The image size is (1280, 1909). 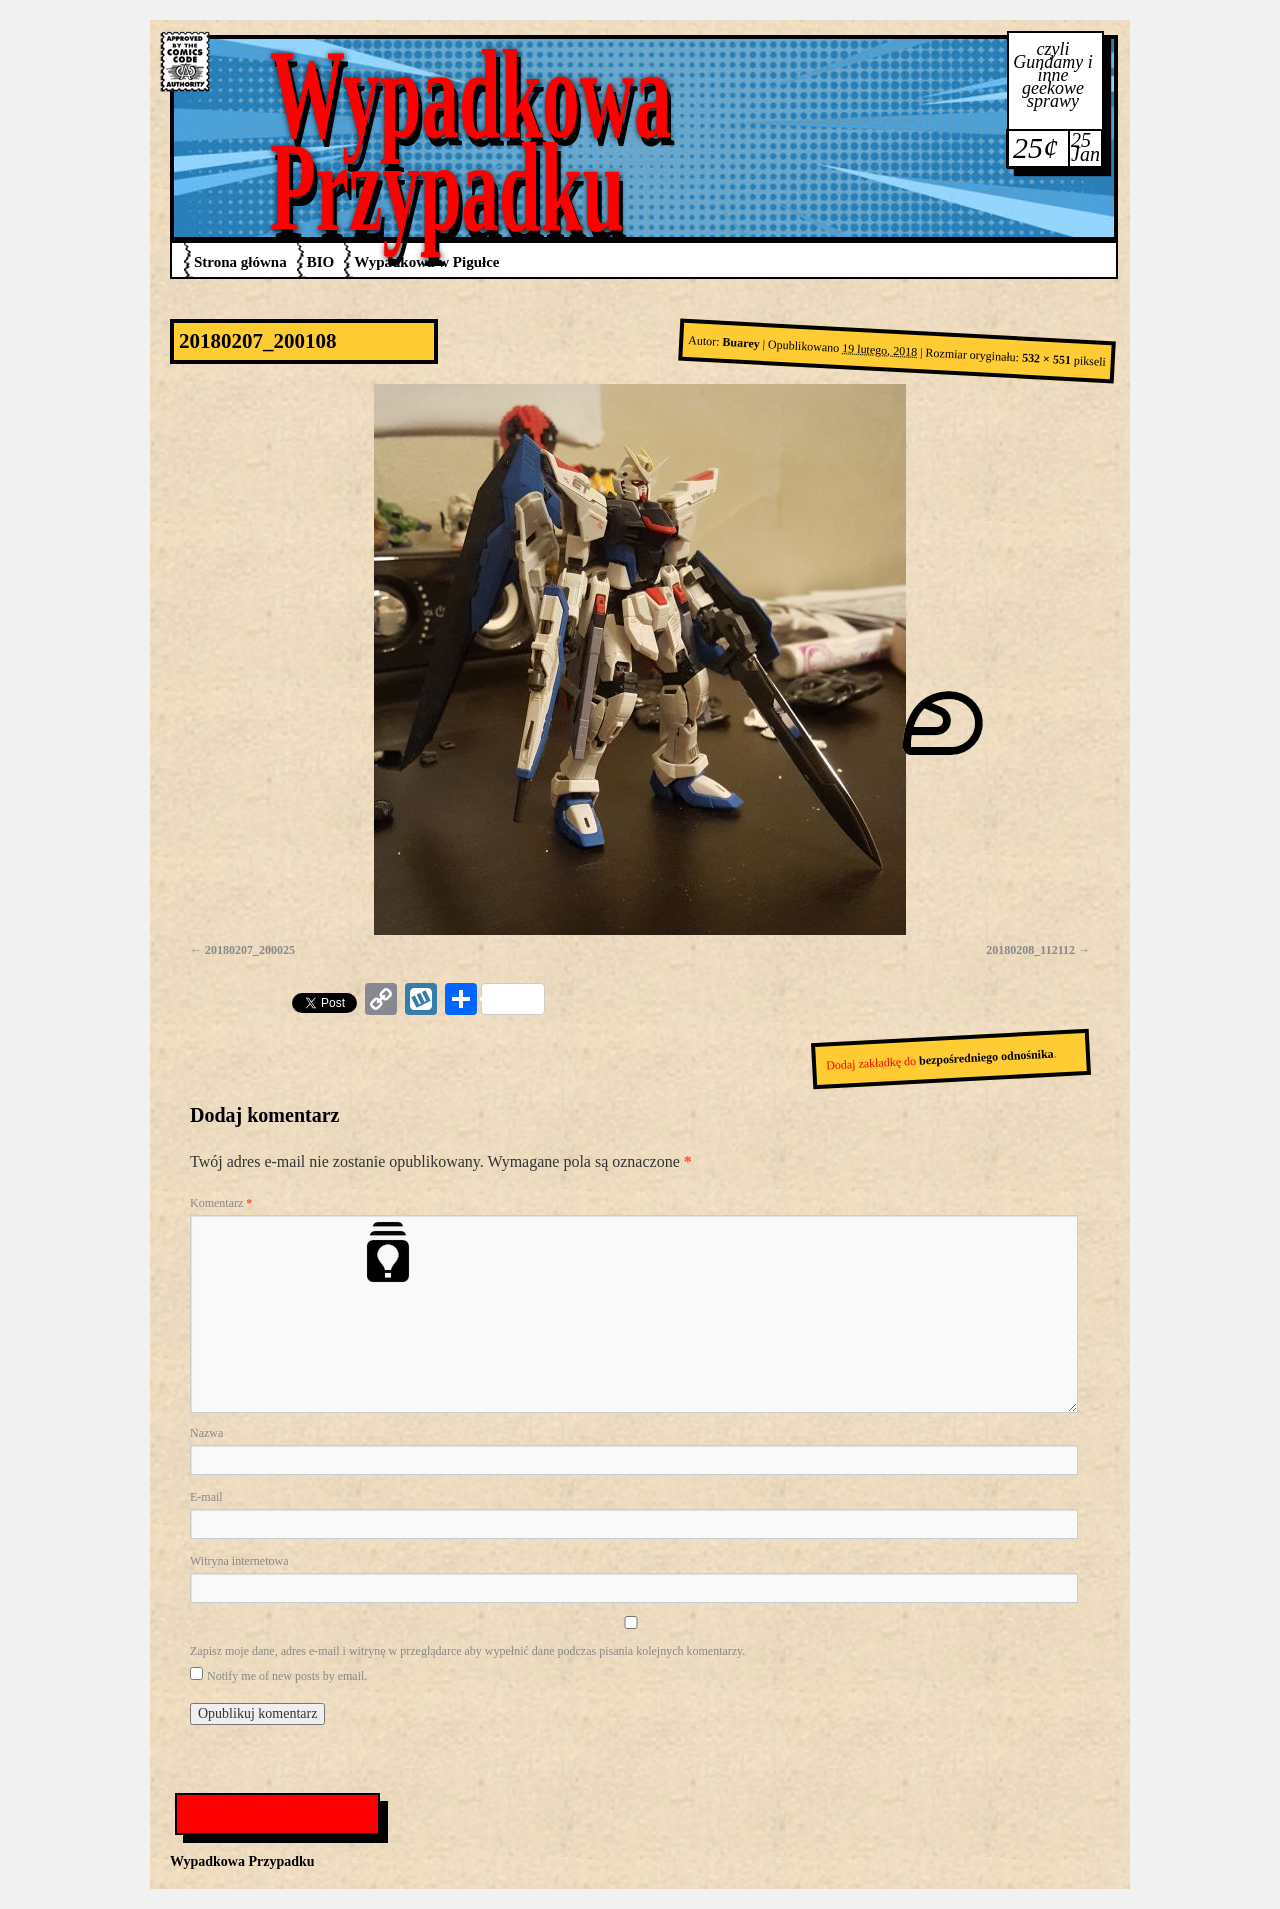 I want to click on access motorsports or racing content, so click(x=943, y=723).